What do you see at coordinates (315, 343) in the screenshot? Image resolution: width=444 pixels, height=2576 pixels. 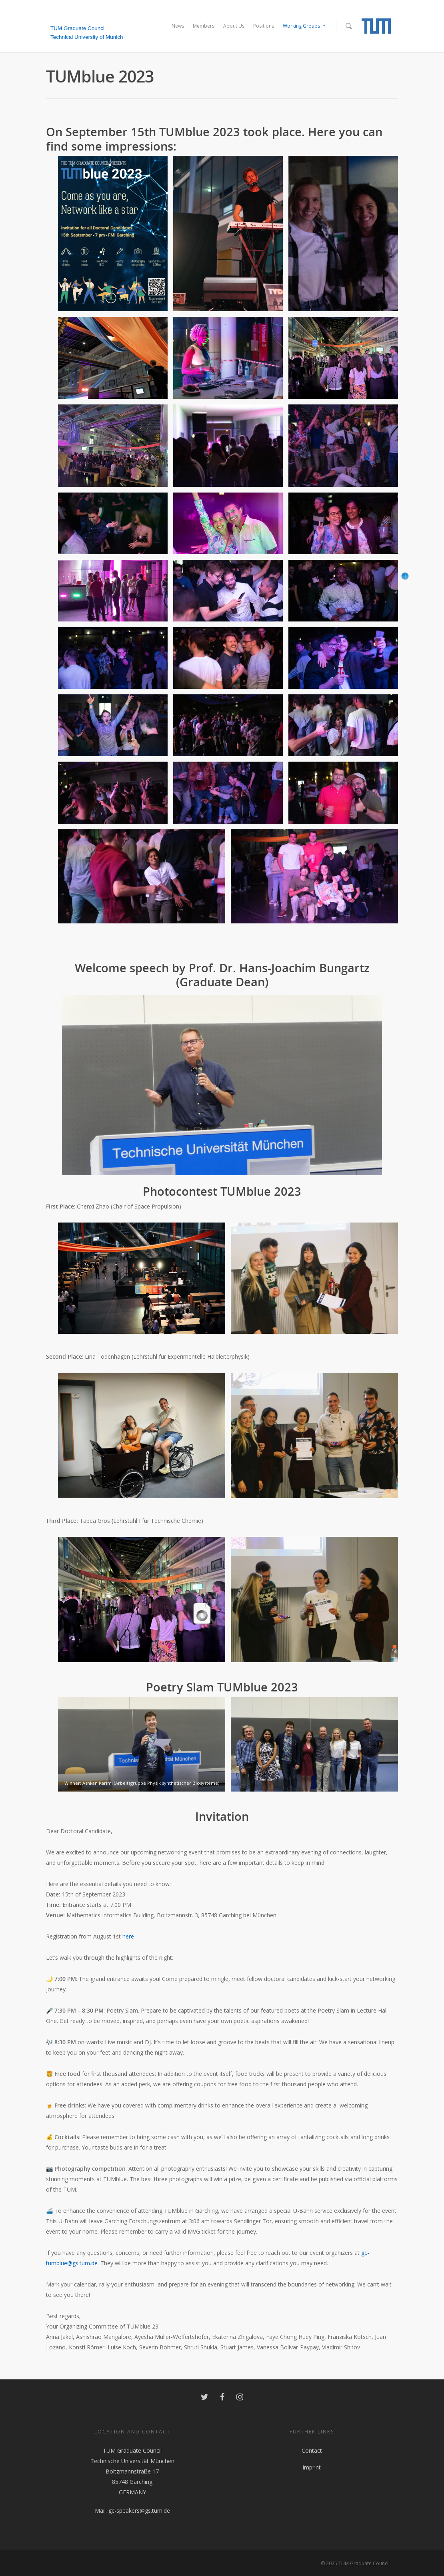 I see `open your bookmarks or saved items app` at bounding box center [315, 343].